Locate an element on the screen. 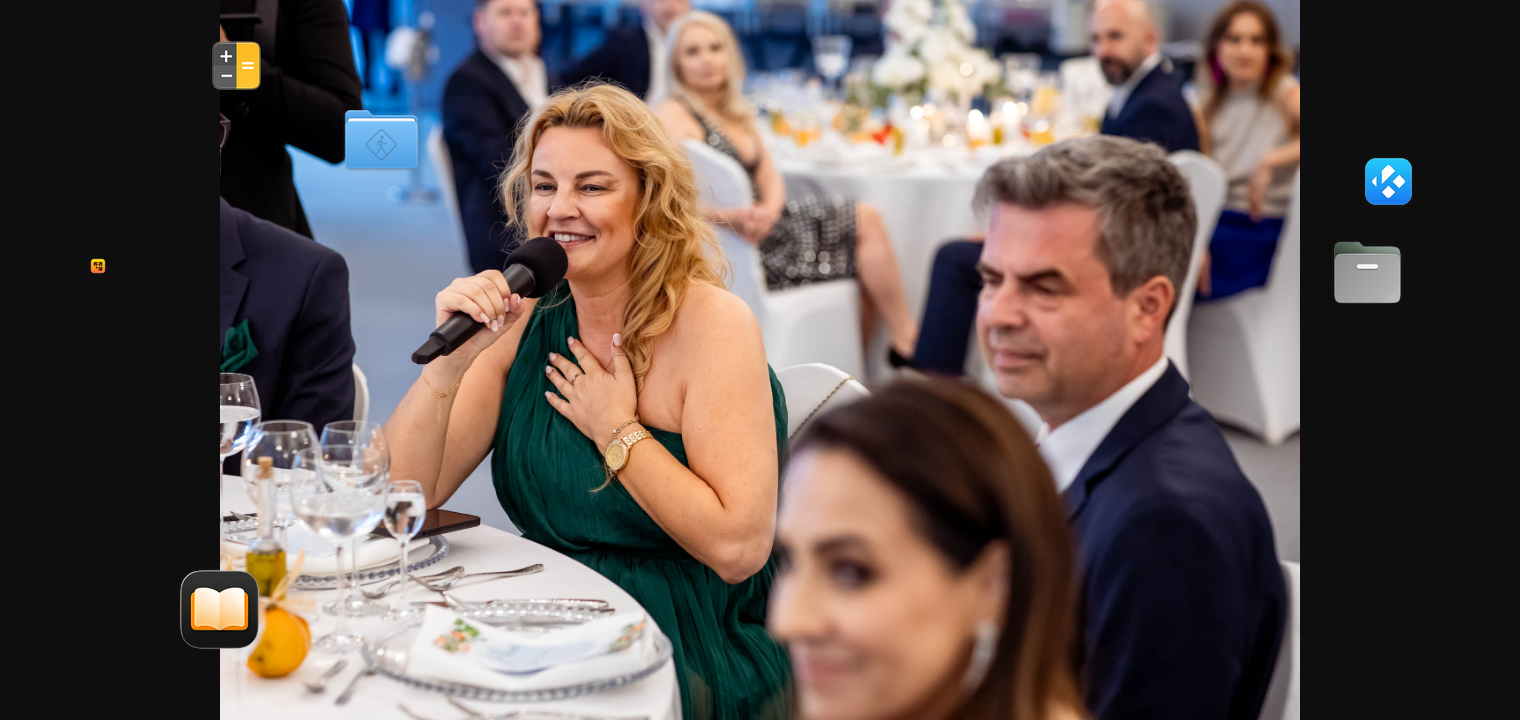 This screenshot has height=720, width=1520. open vmware player application is located at coordinates (98, 266).